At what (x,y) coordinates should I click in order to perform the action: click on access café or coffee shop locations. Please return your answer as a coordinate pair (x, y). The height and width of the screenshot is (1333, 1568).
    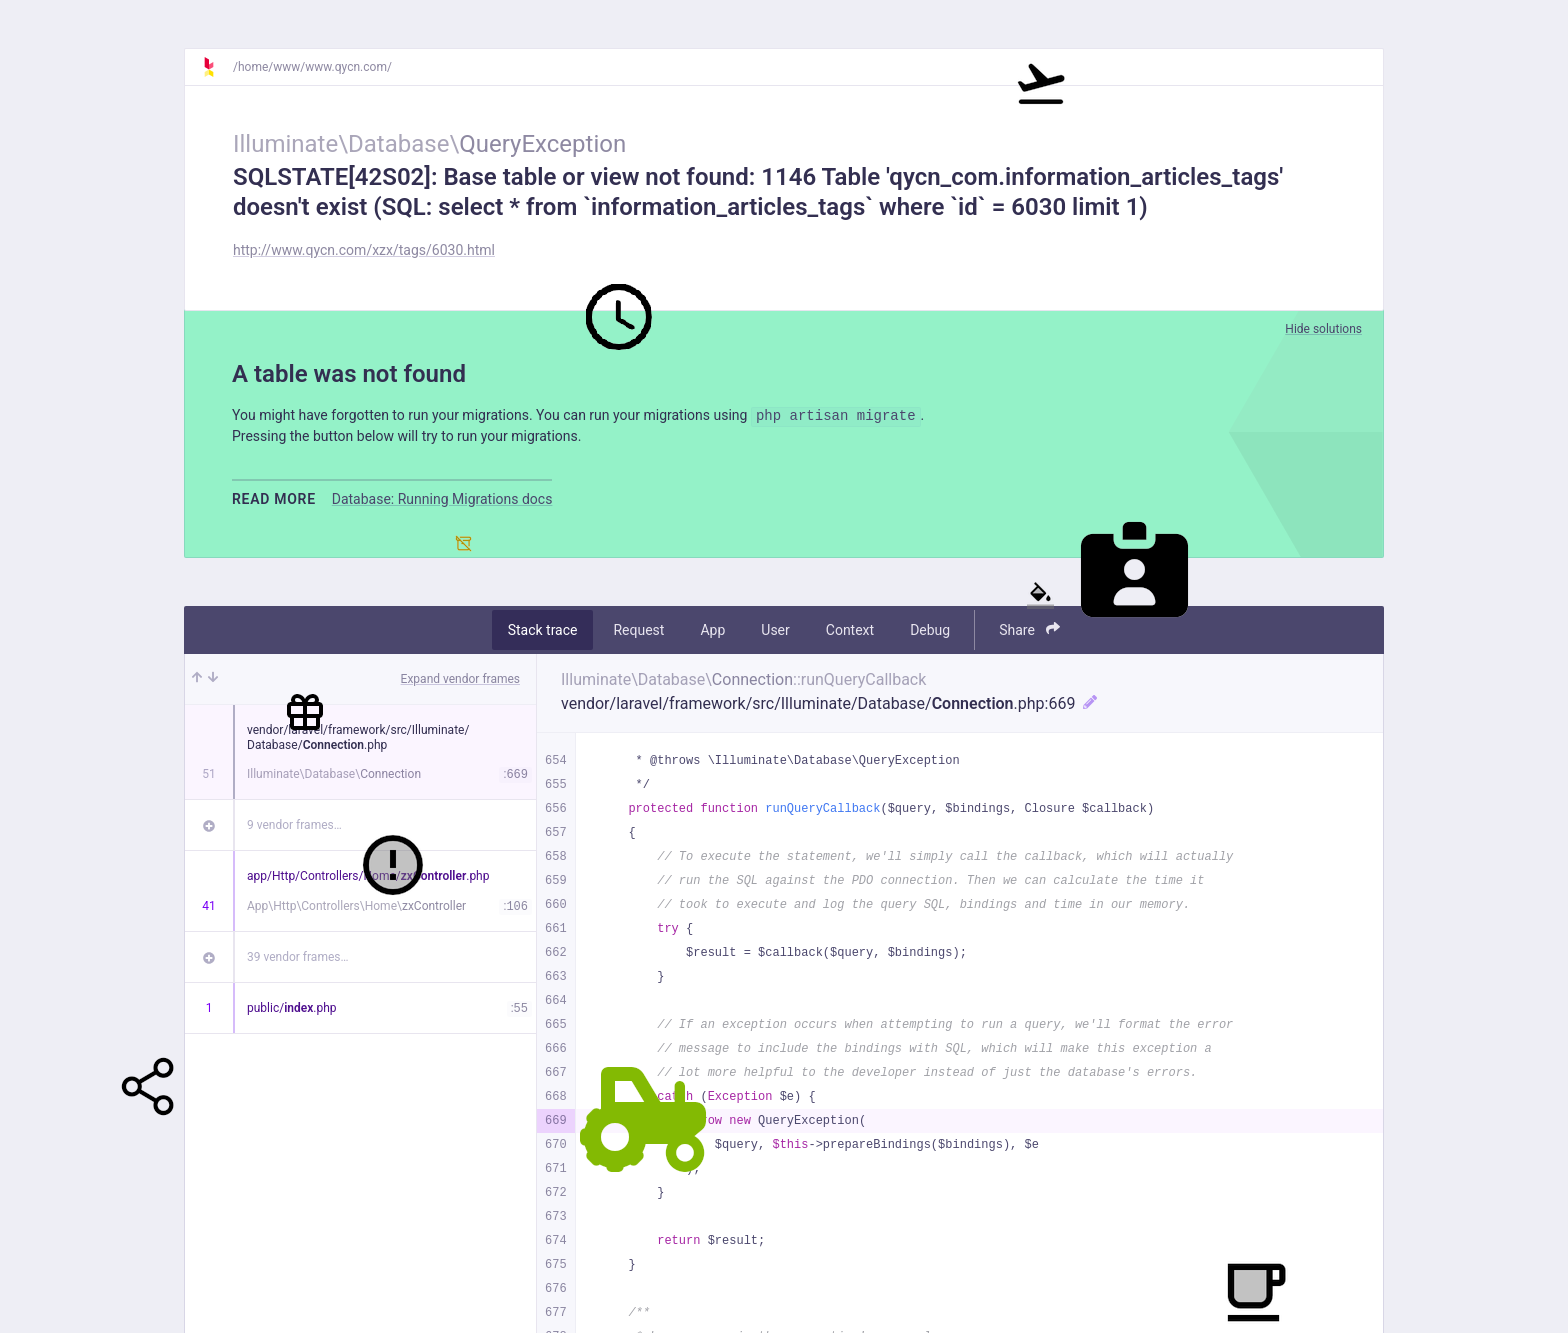
    Looking at the image, I should click on (1253, 1292).